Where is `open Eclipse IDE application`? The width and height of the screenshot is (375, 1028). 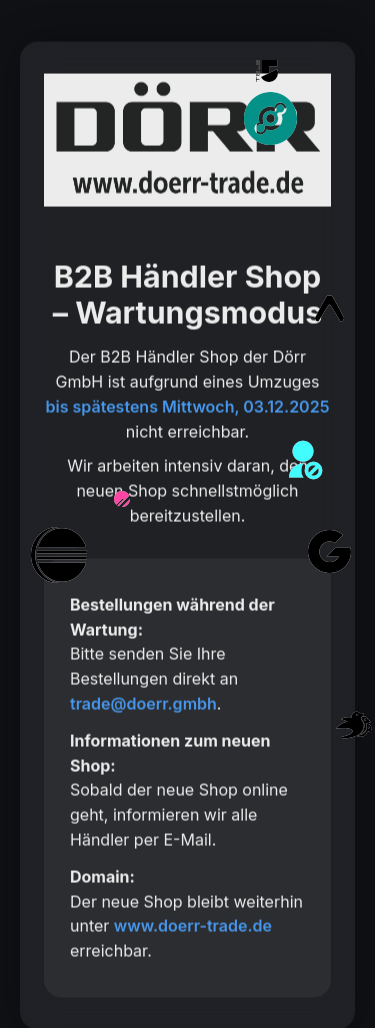
open Eclipse IDE application is located at coordinates (59, 555).